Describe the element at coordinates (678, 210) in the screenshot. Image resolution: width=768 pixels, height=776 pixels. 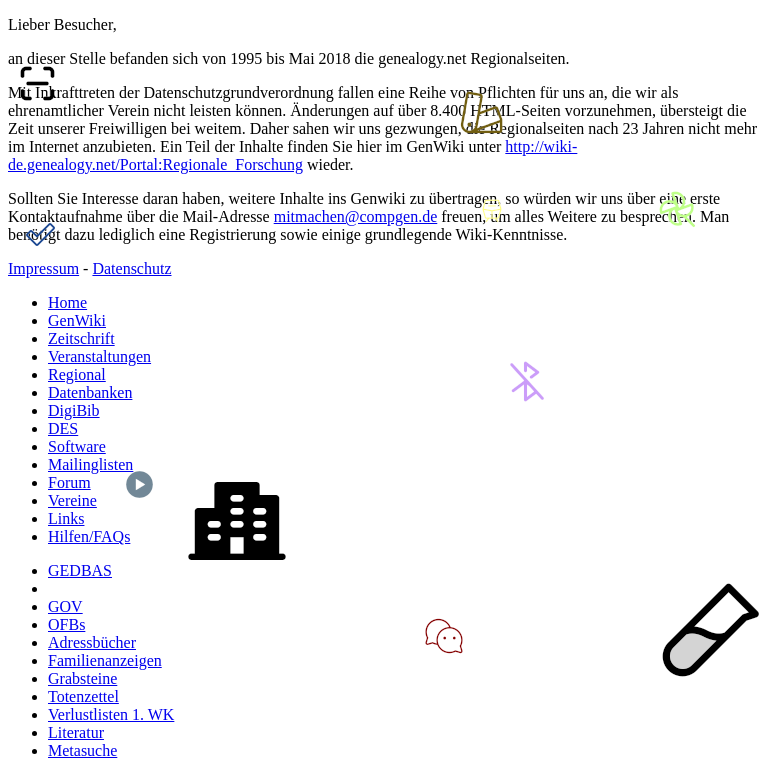
I see `decorative or playful element indicating fun or whimsy` at that location.